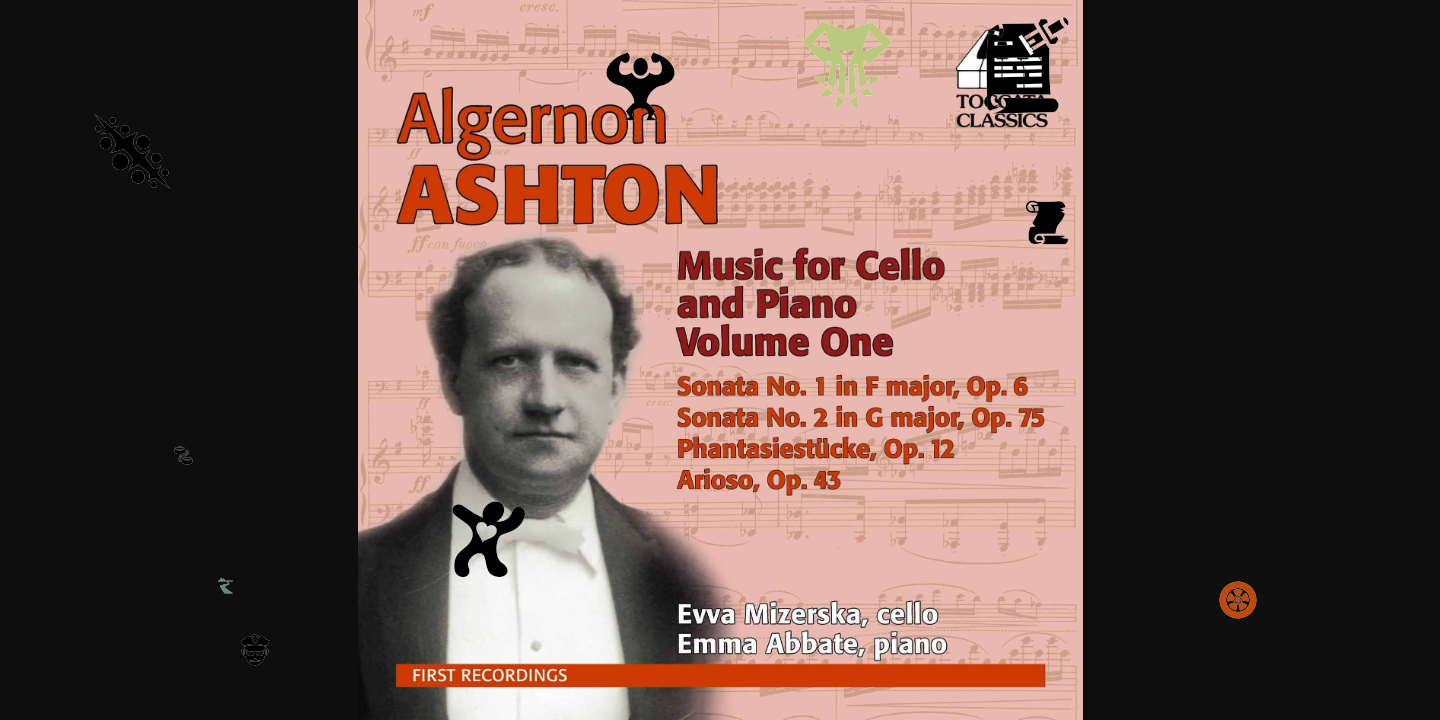  I want to click on access vehicle or tire settings, so click(1238, 600).